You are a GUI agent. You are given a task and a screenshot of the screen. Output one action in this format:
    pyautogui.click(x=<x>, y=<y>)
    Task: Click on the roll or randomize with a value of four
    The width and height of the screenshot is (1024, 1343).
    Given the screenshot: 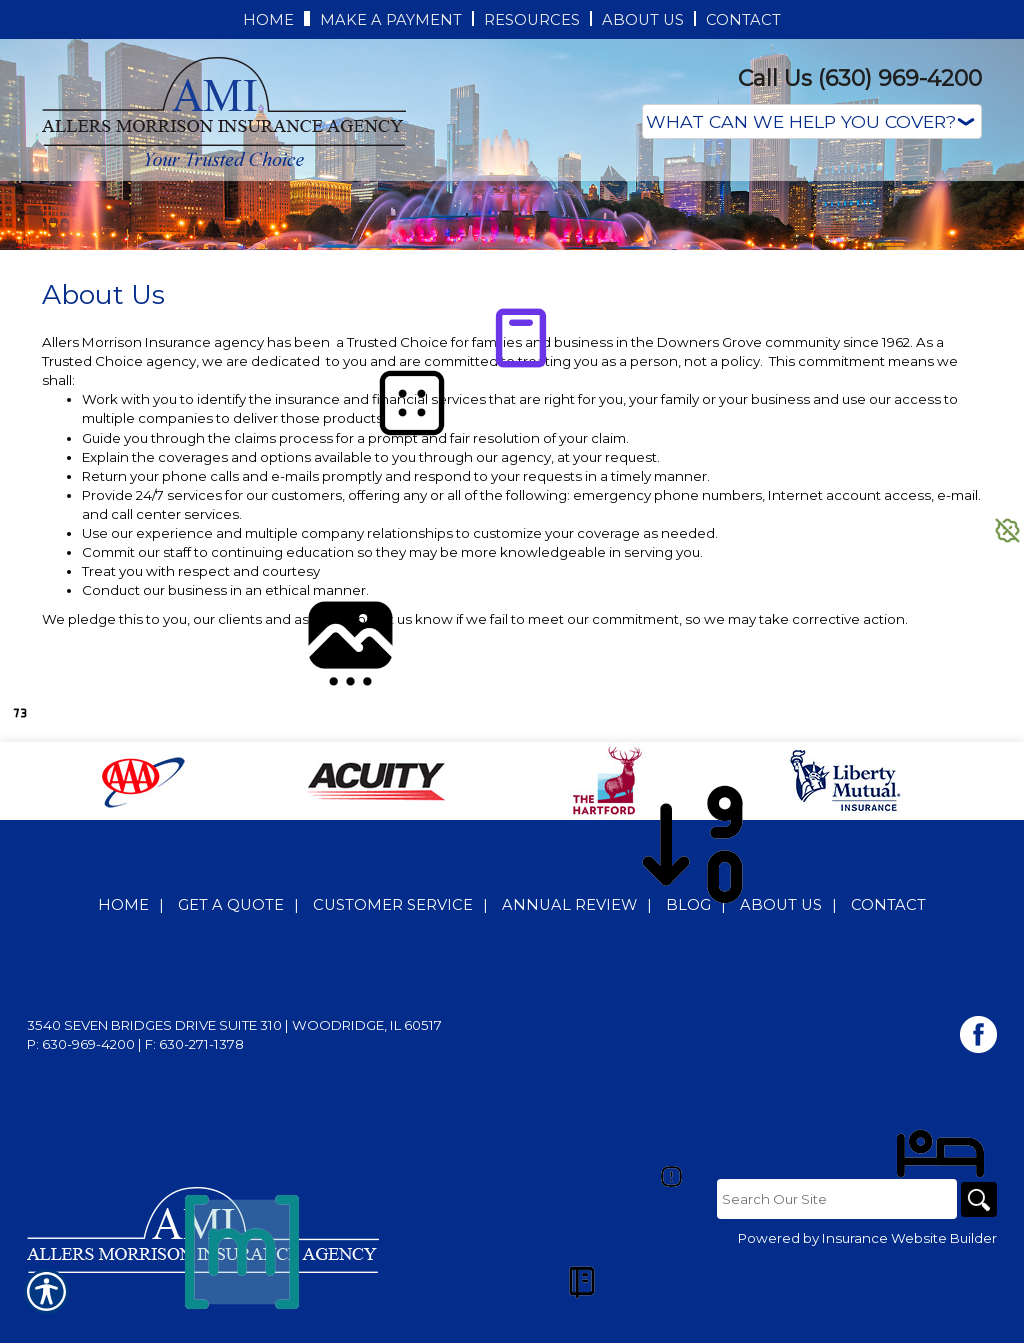 What is the action you would take?
    pyautogui.click(x=412, y=403)
    